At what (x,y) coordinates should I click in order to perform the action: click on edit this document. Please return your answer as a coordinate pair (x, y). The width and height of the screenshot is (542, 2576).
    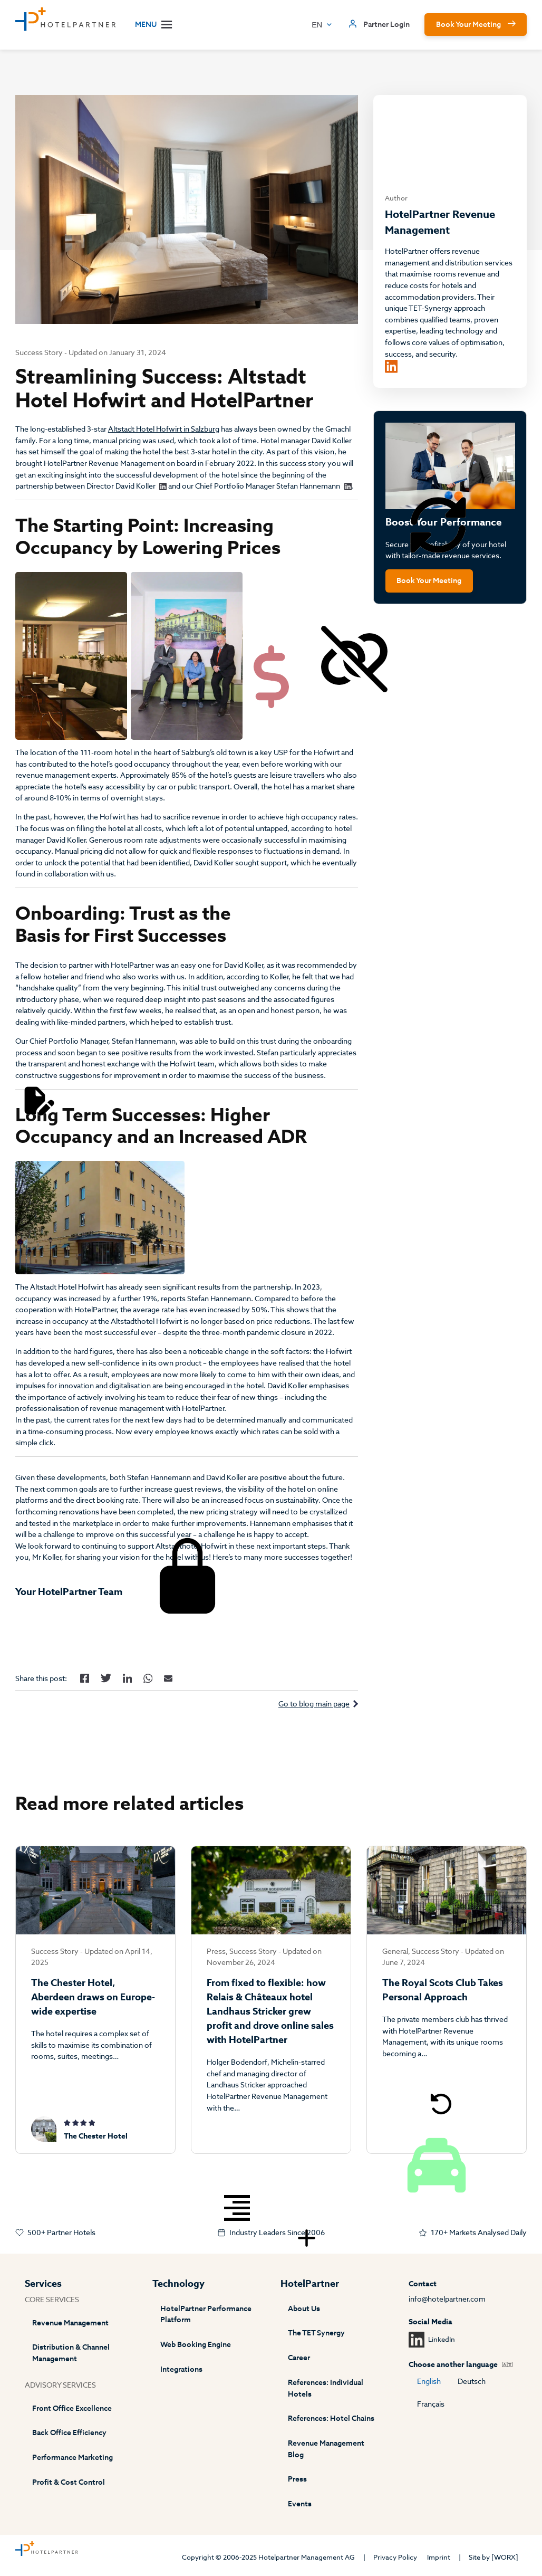
    Looking at the image, I should click on (38, 1100).